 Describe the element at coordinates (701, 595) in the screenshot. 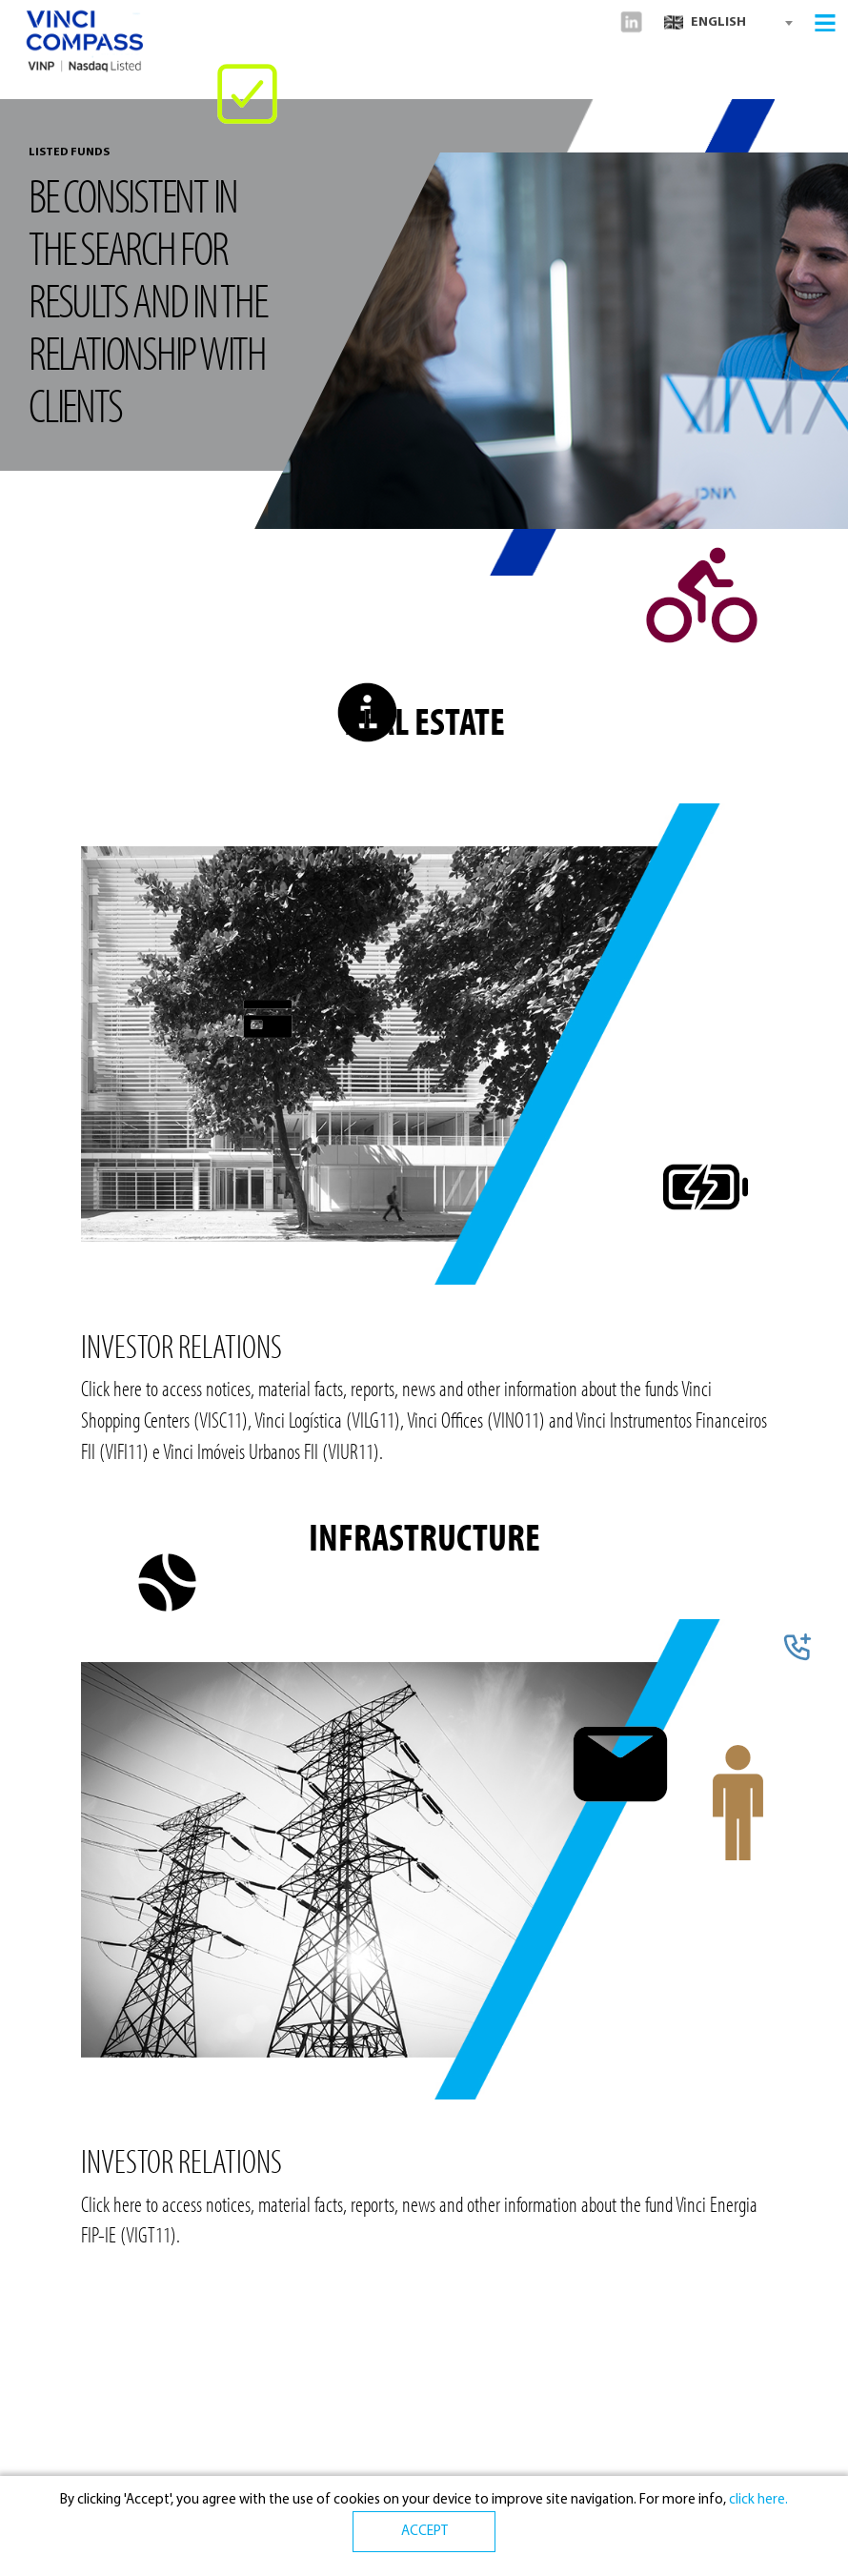

I see `access bike-sharing or cycling options` at that location.